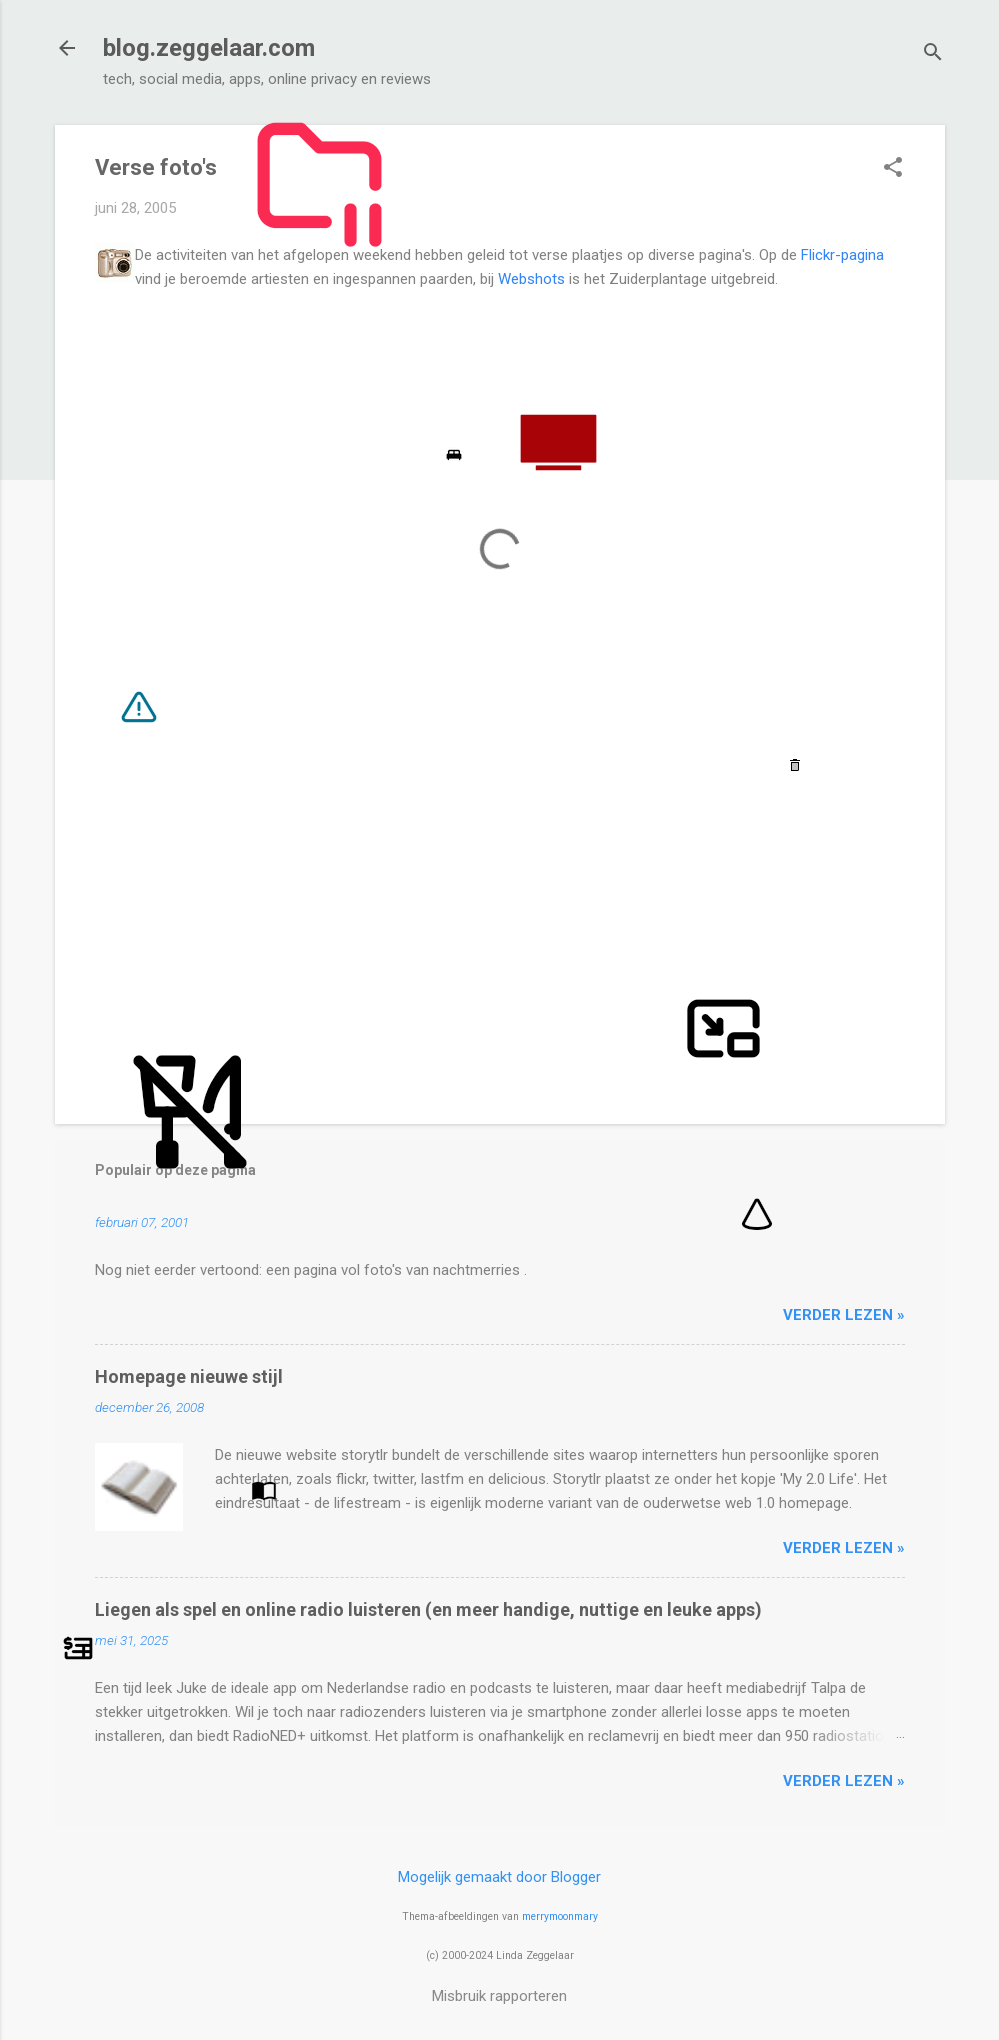 The height and width of the screenshot is (2040, 999). Describe the element at coordinates (558, 442) in the screenshot. I see `access tv or video streaming features` at that location.